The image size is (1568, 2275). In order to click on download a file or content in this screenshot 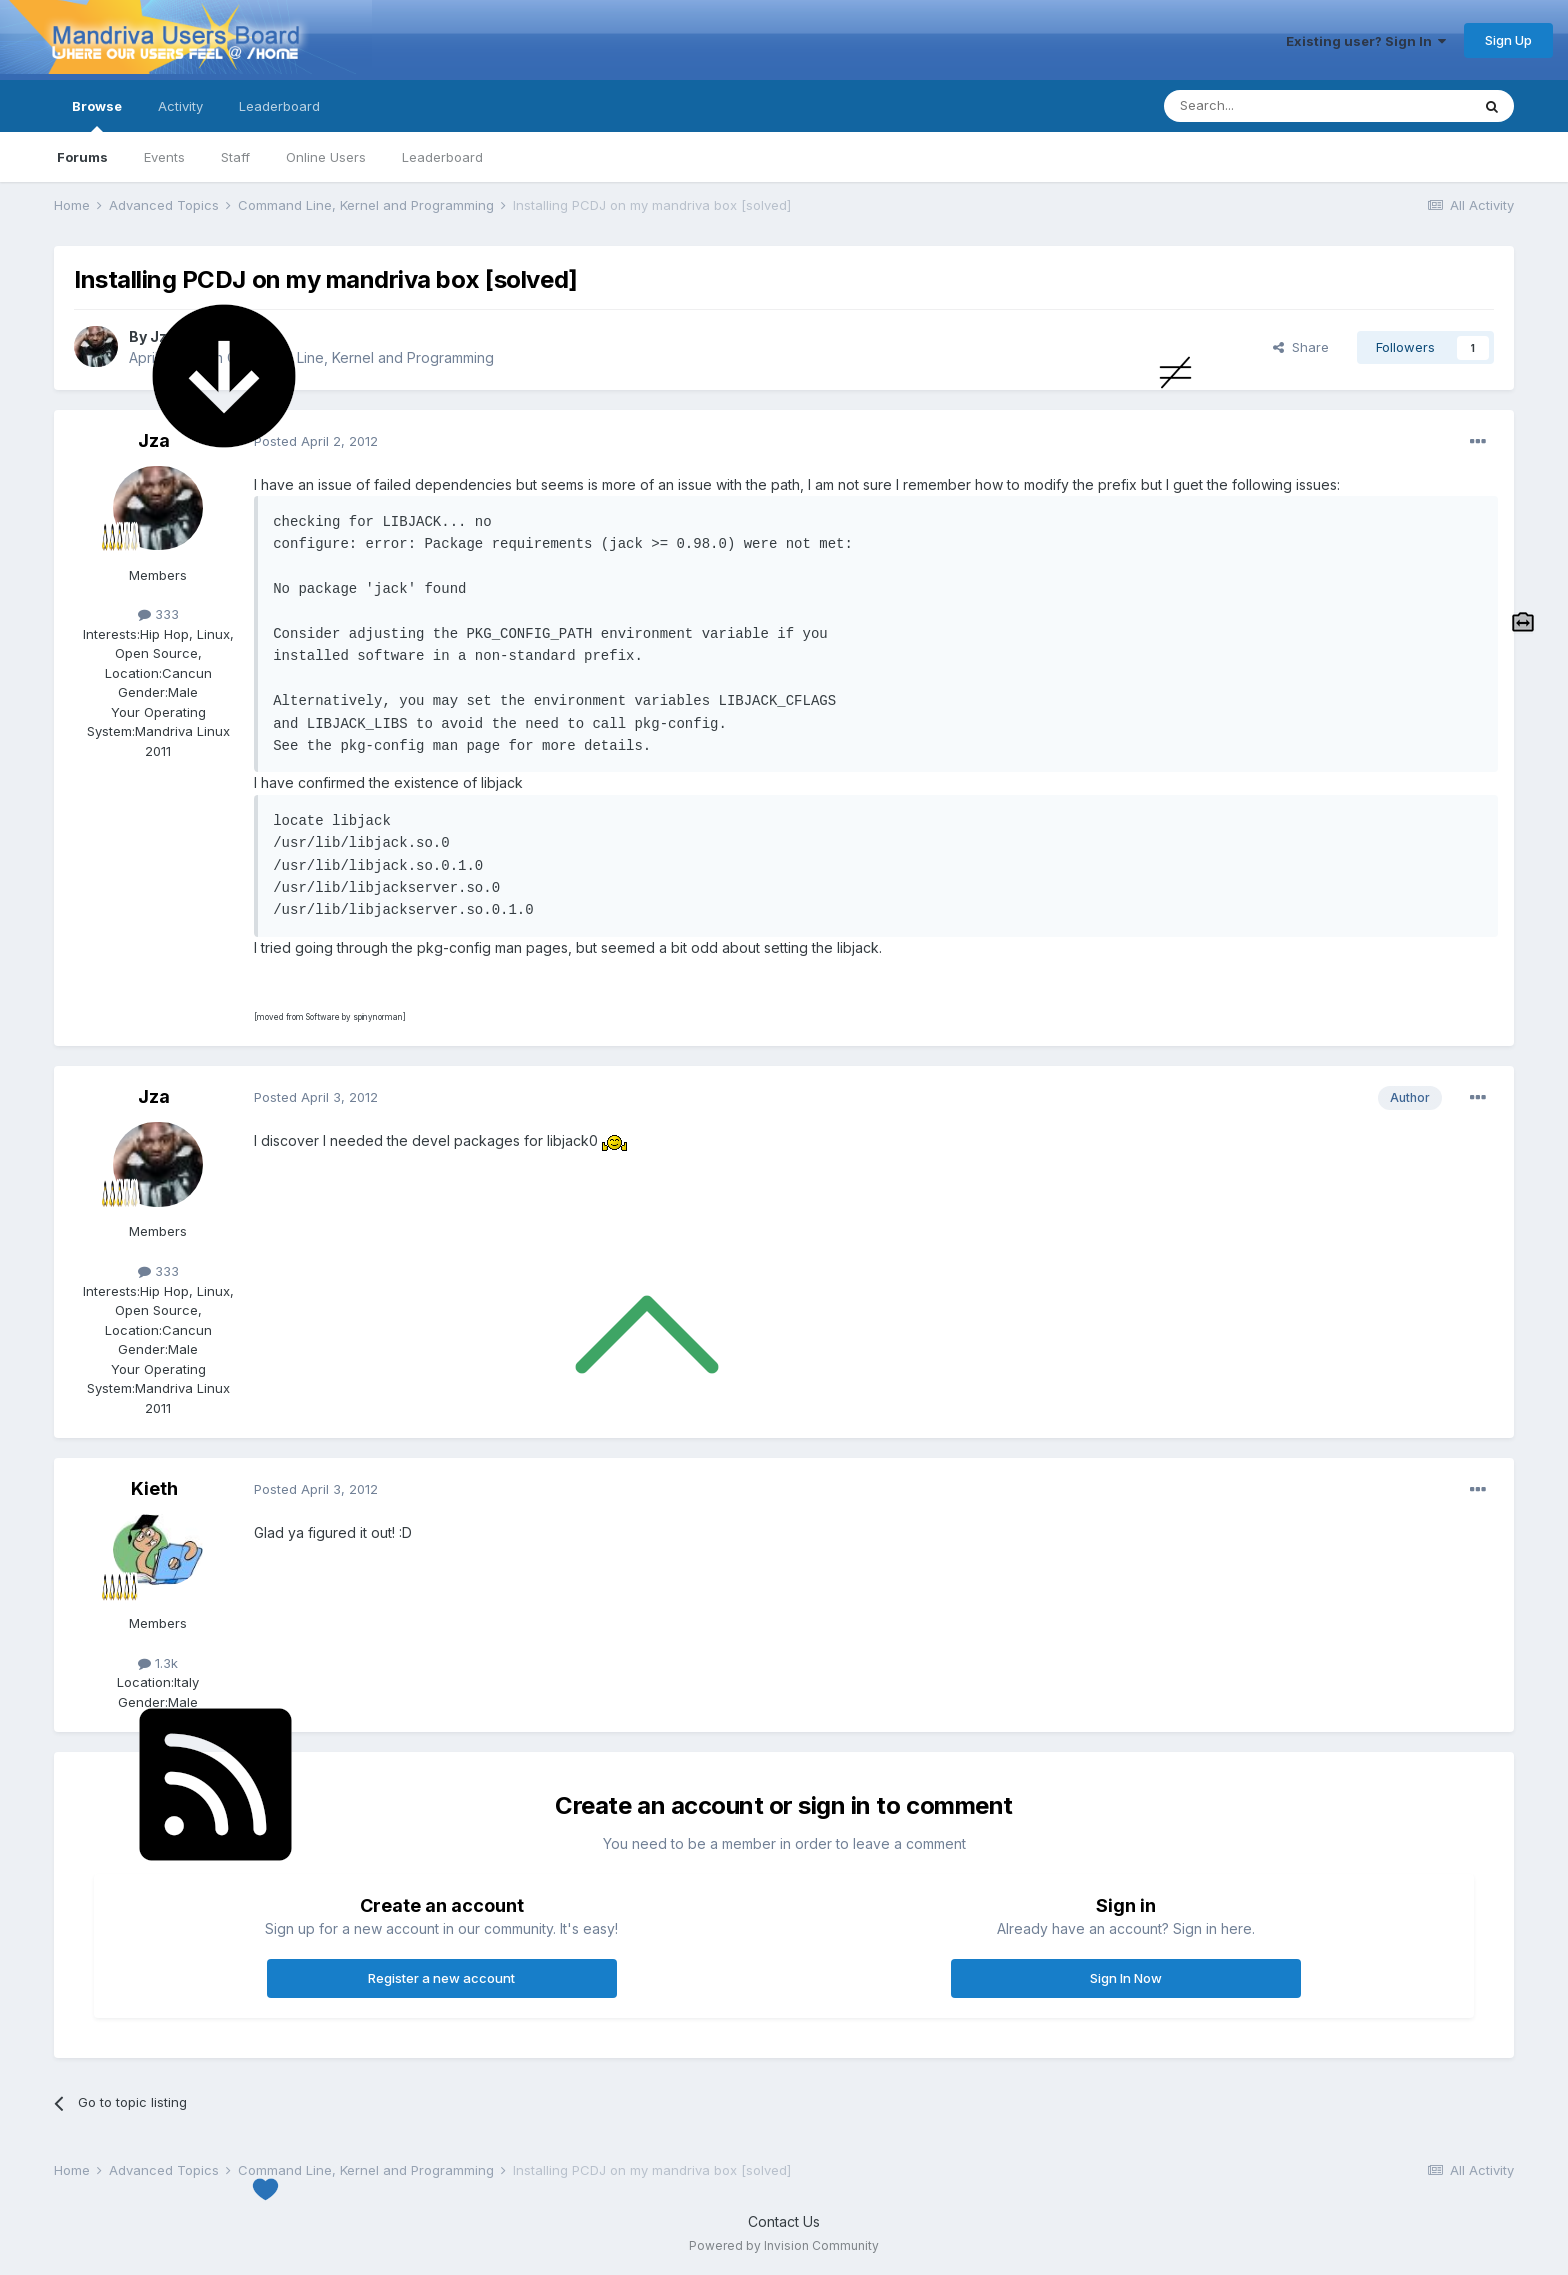, I will do `click(224, 376)`.